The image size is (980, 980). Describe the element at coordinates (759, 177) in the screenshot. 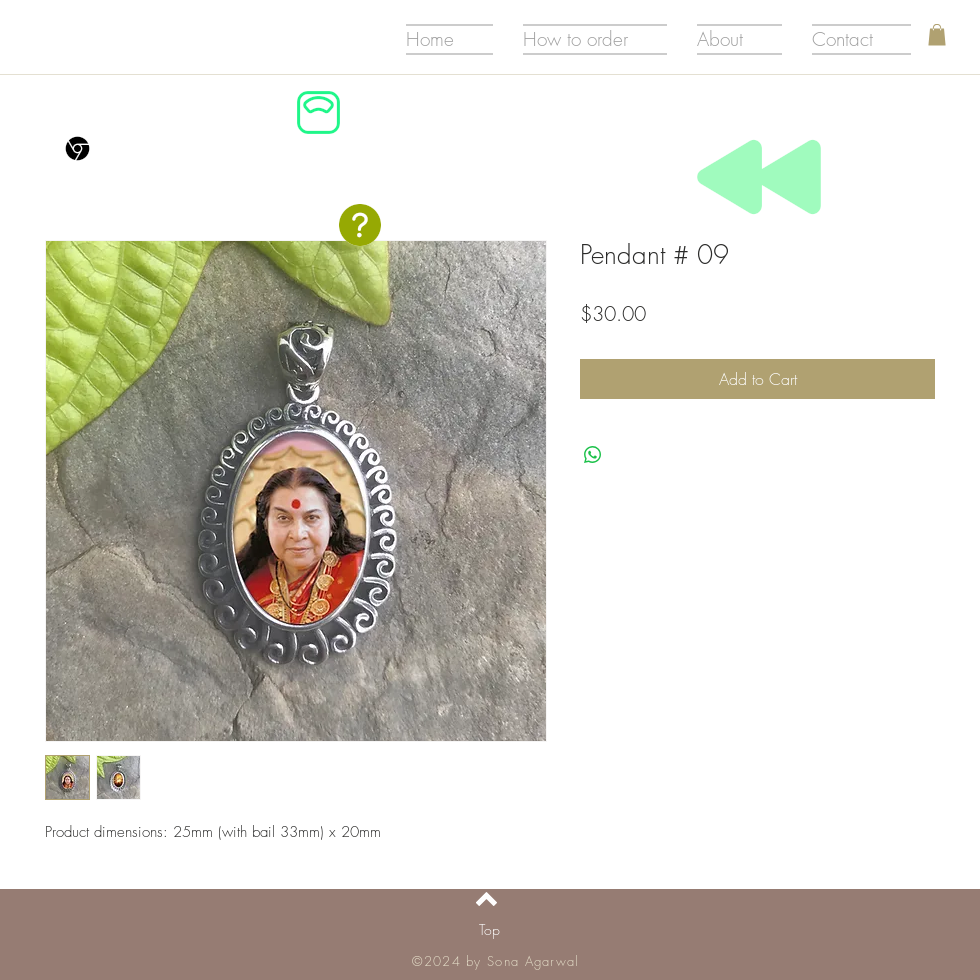

I see `skip to previous track` at that location.